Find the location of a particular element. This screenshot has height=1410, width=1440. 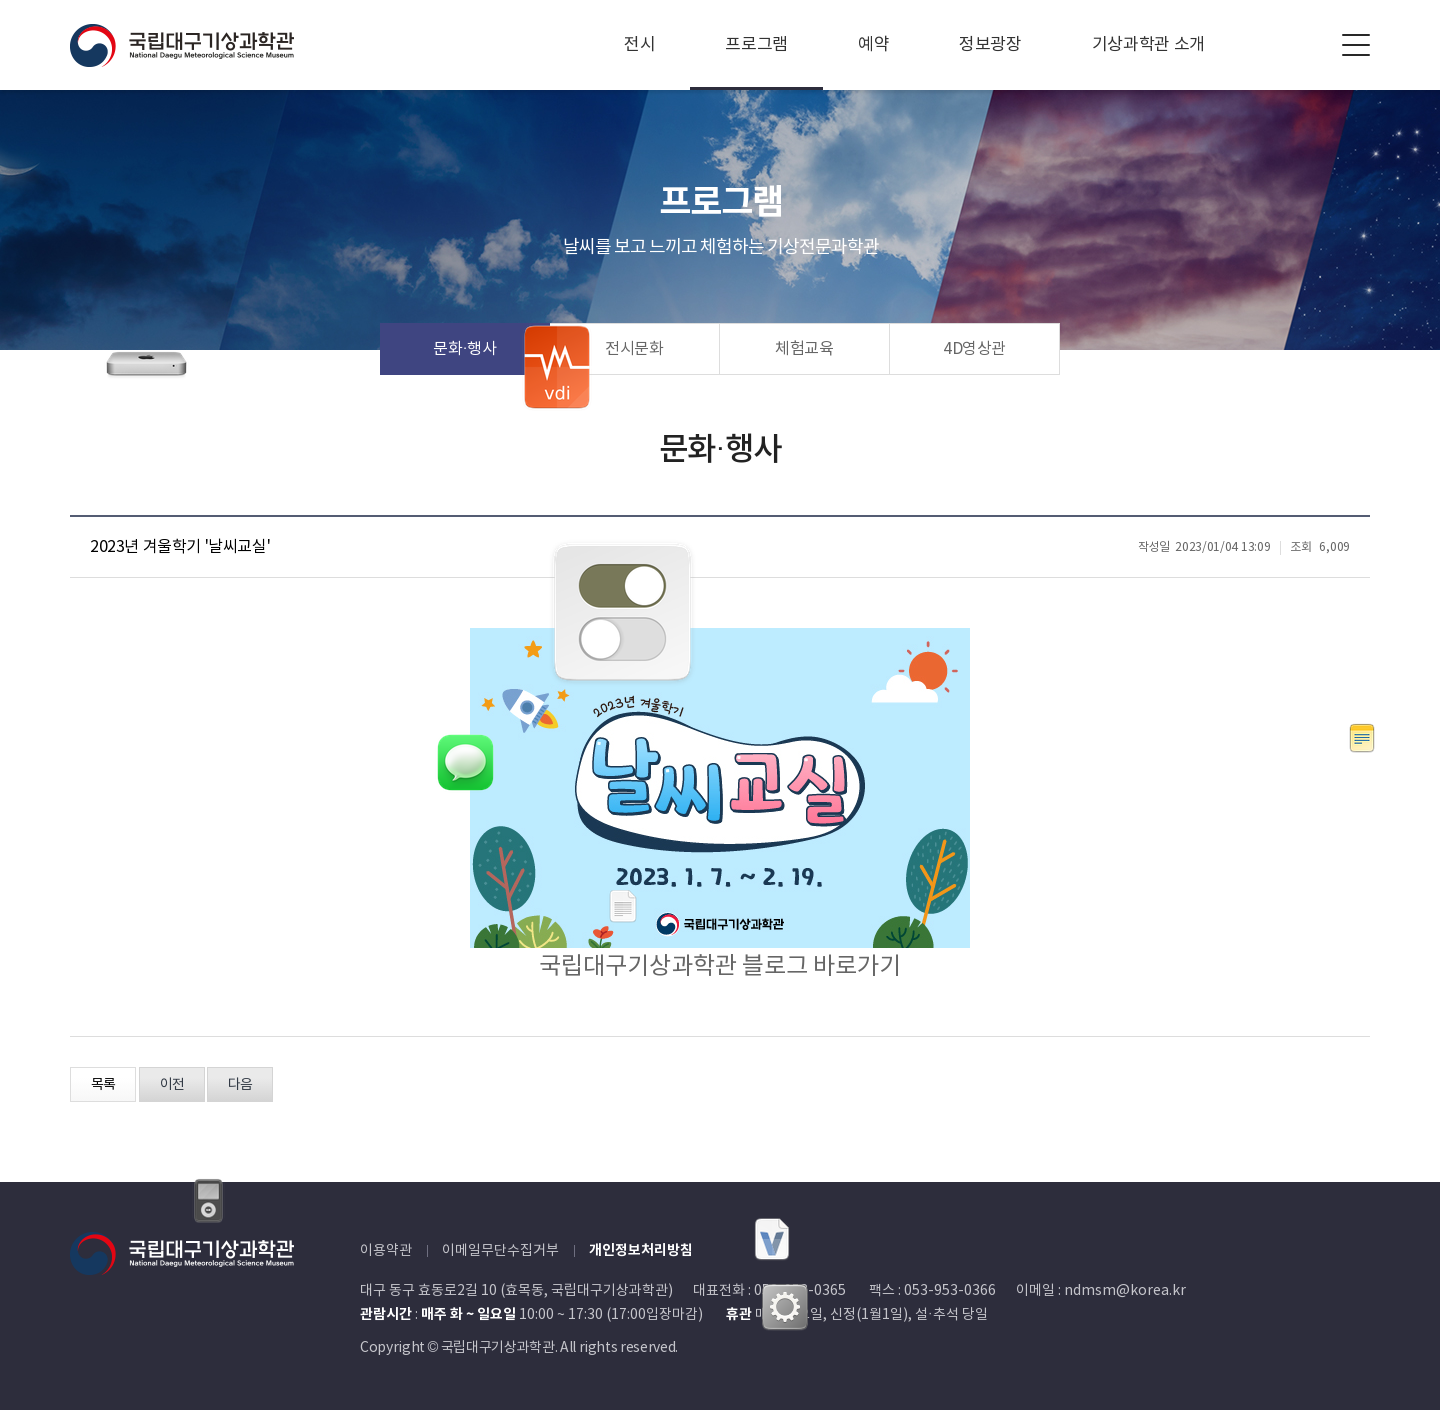

open the notes application is located at coordinates (1362, 738).